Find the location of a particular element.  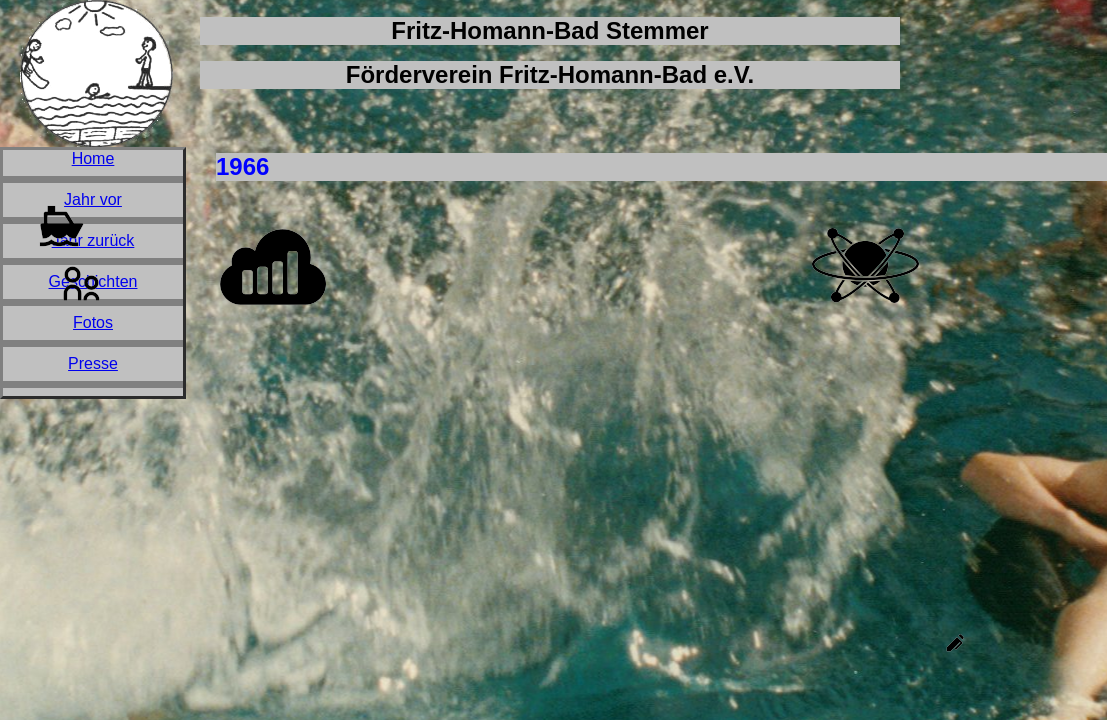

edit or compose new content is located at coordinates (955, 643).